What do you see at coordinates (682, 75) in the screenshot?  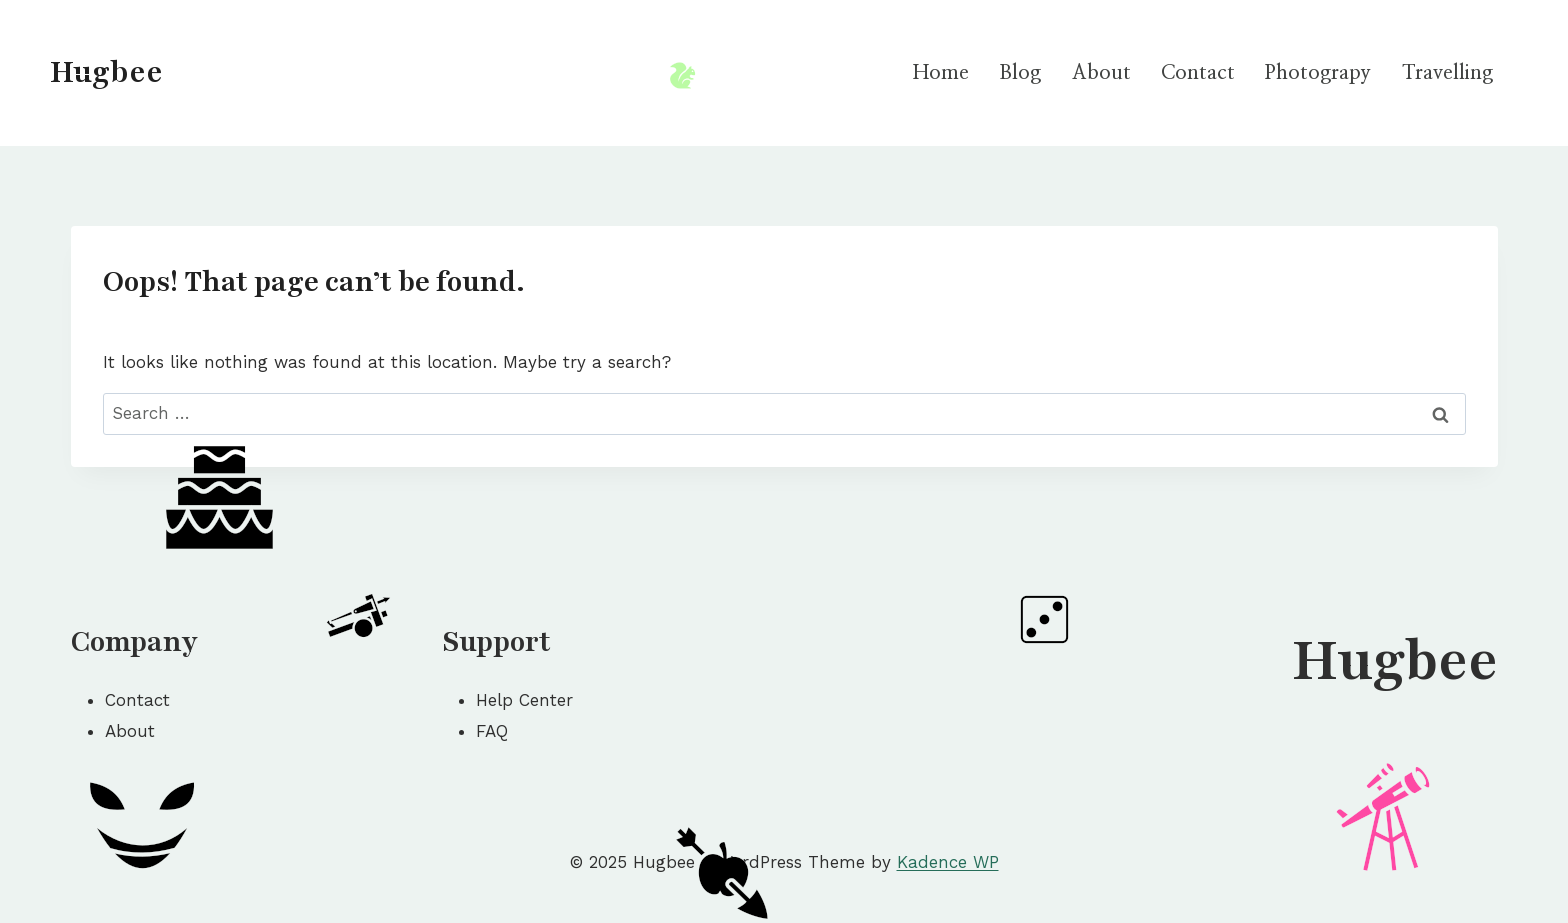 I see `wildlife or nature-themed game element` at bounding box center [682, 75].